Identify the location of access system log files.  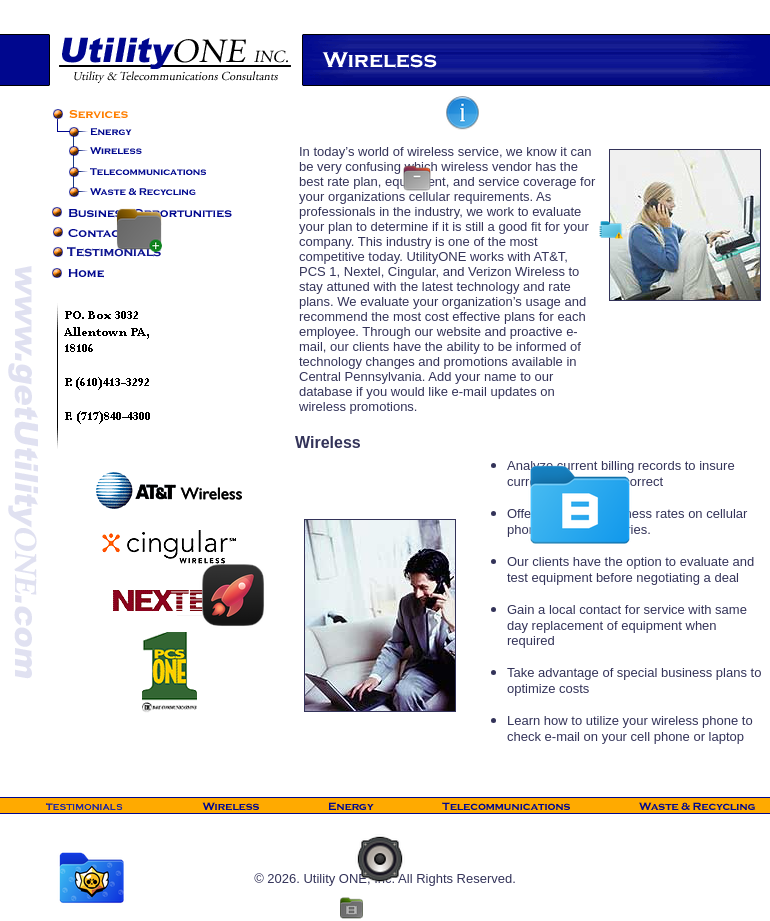
(611, 230).